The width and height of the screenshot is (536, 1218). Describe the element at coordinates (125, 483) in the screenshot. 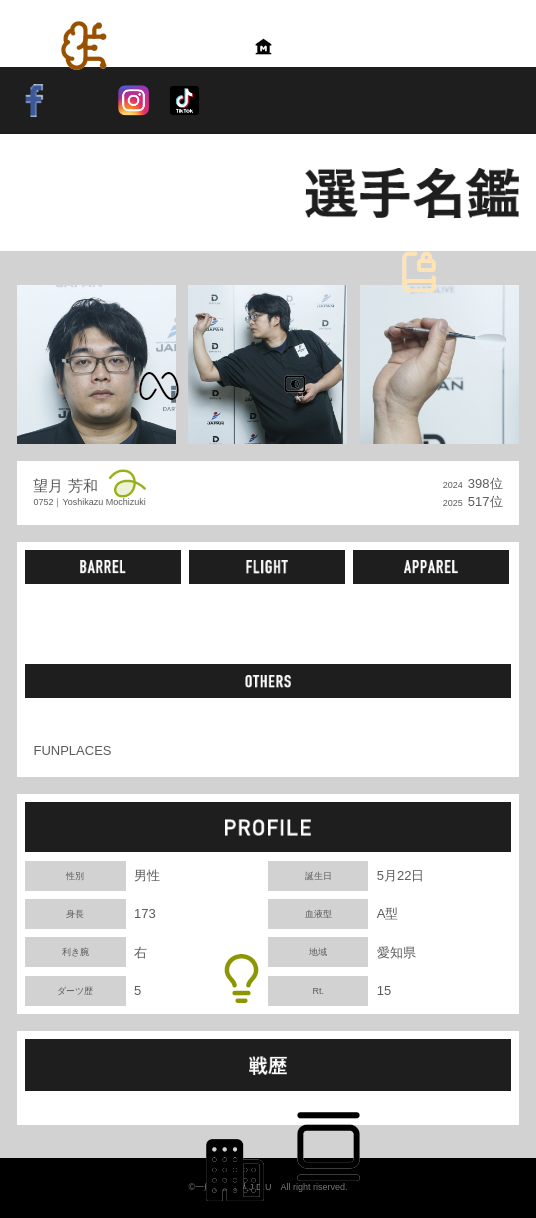

I see `activate freehand drawing or scribble mode` at that location.